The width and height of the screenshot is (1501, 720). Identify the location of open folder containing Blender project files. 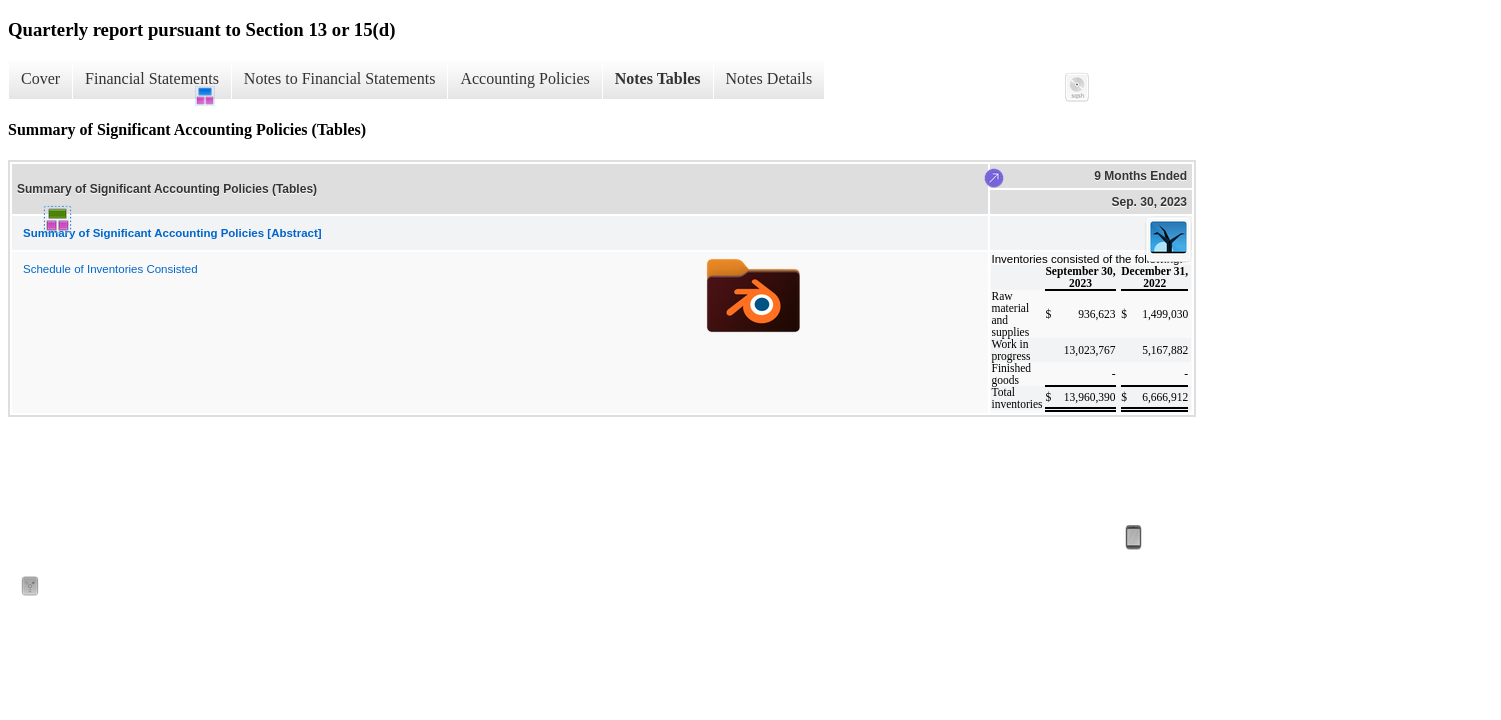
(753, 298).